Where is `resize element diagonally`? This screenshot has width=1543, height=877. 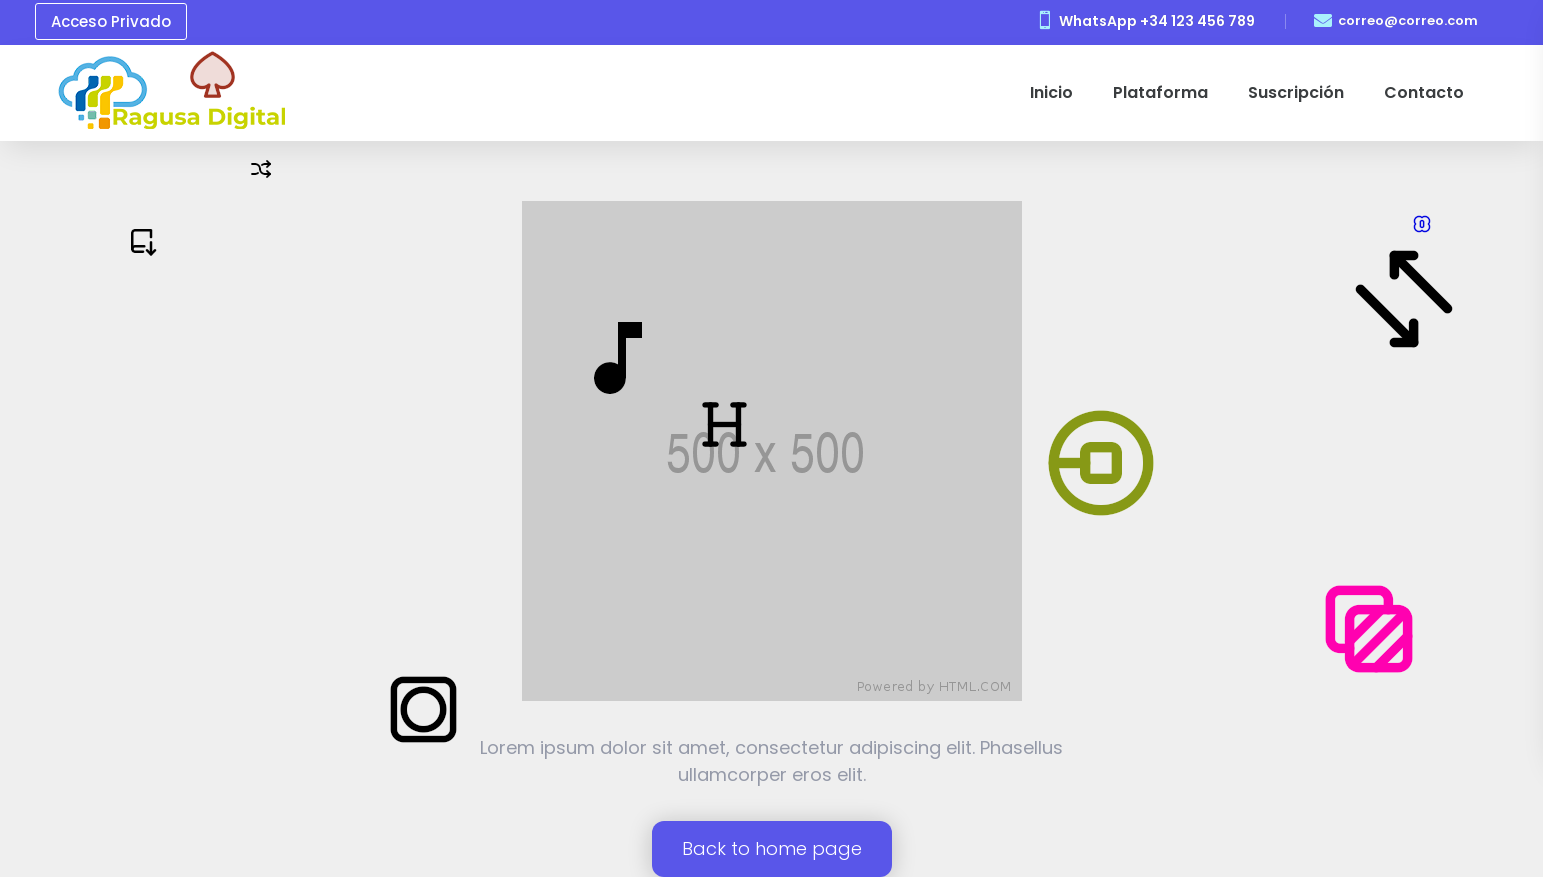
resize element diagonally is located at coordinates (1404, 299).